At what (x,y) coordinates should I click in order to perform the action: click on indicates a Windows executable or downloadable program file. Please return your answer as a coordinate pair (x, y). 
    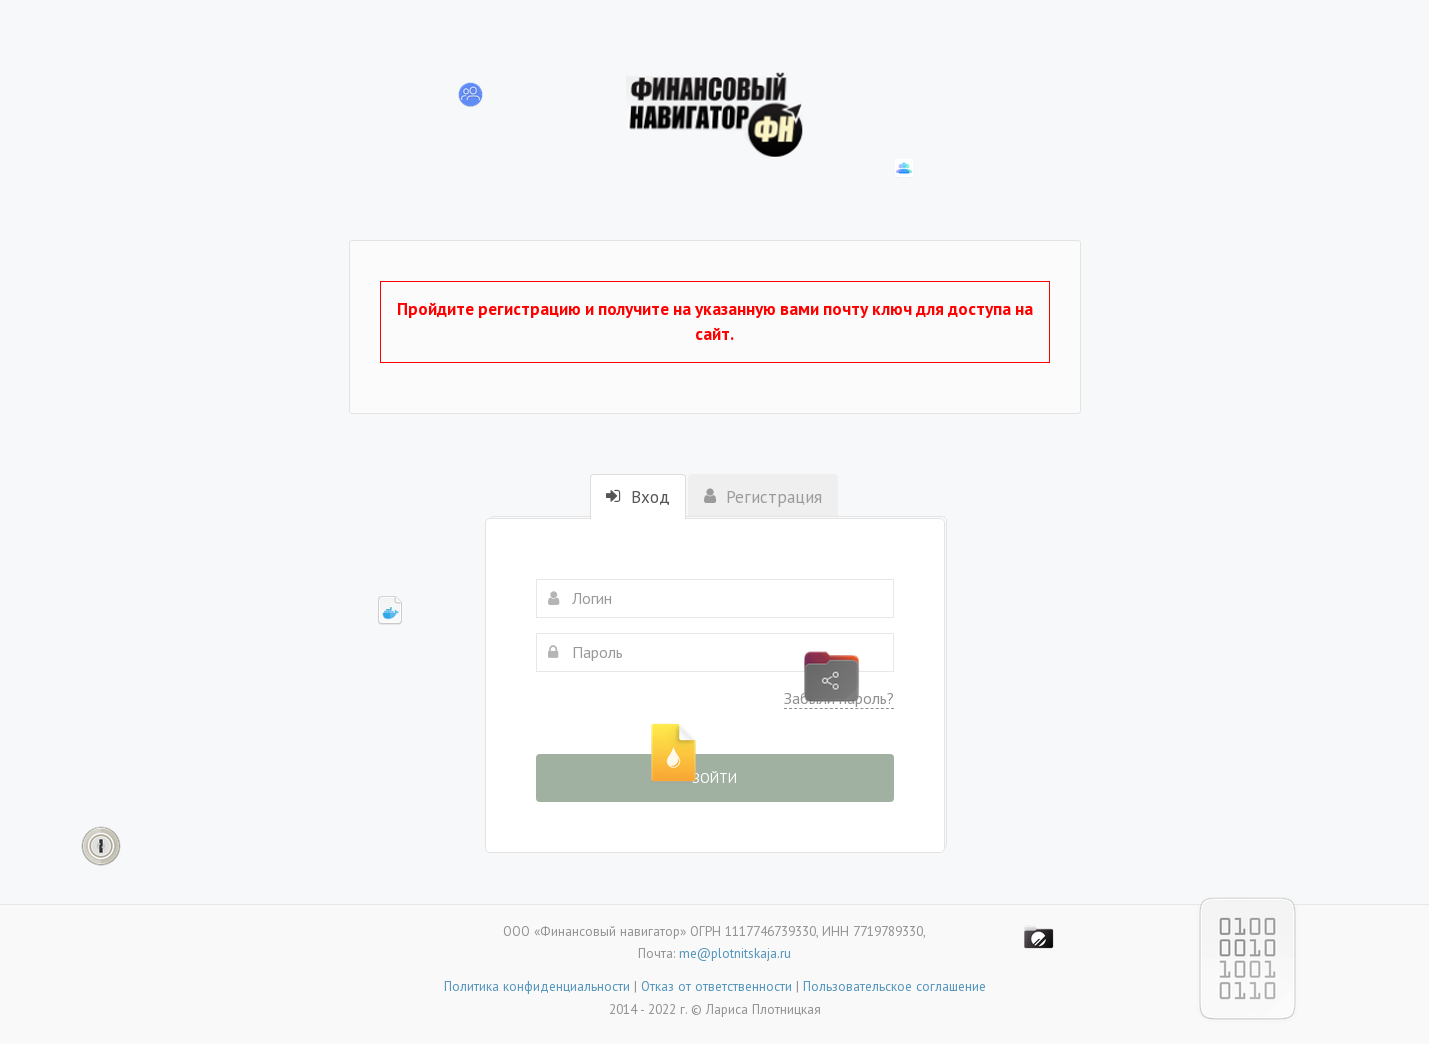
    Looking at the image, I should click on (1247, 958).